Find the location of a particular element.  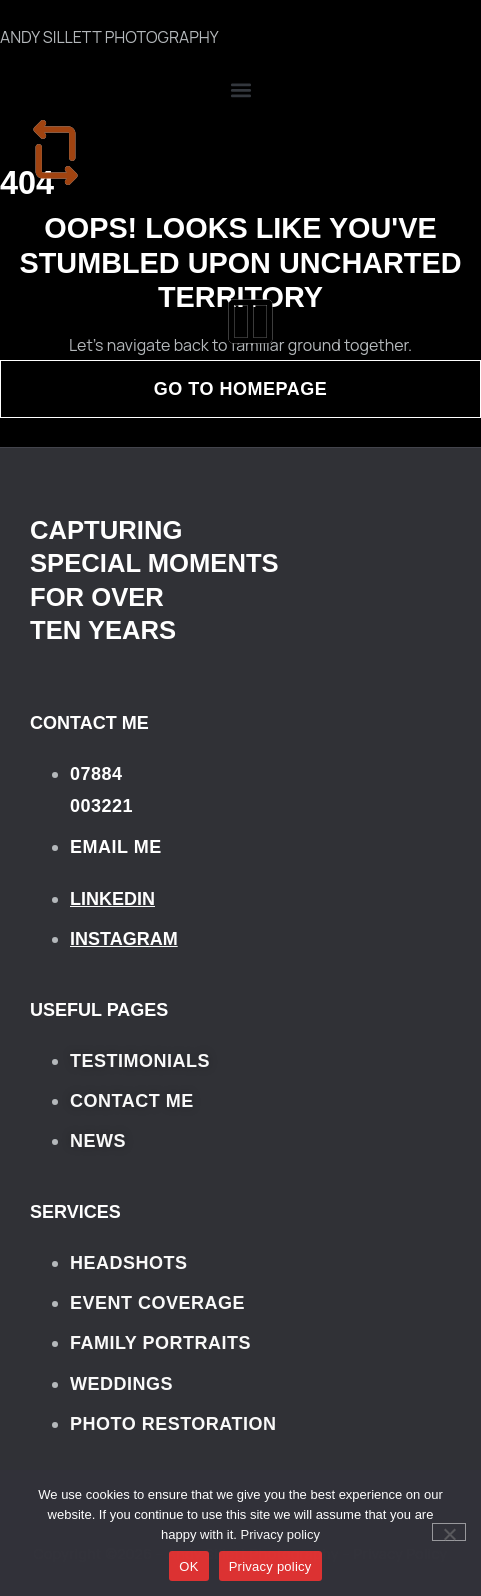

rotate your device orientation is located at coordinates (55, 152).